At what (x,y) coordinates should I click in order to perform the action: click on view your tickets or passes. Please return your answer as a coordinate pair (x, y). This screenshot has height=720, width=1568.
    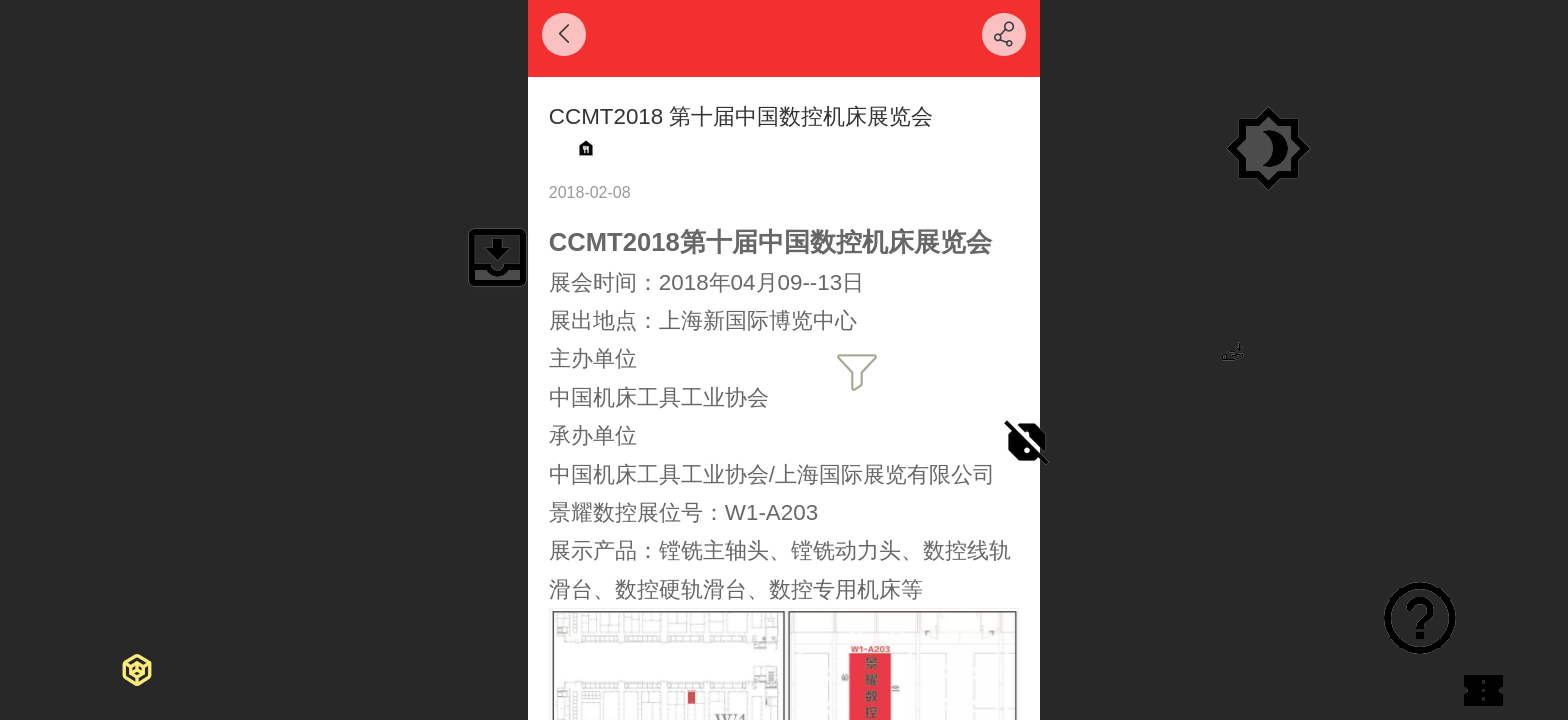
    Looking at the image, I should click on (1483, 690).